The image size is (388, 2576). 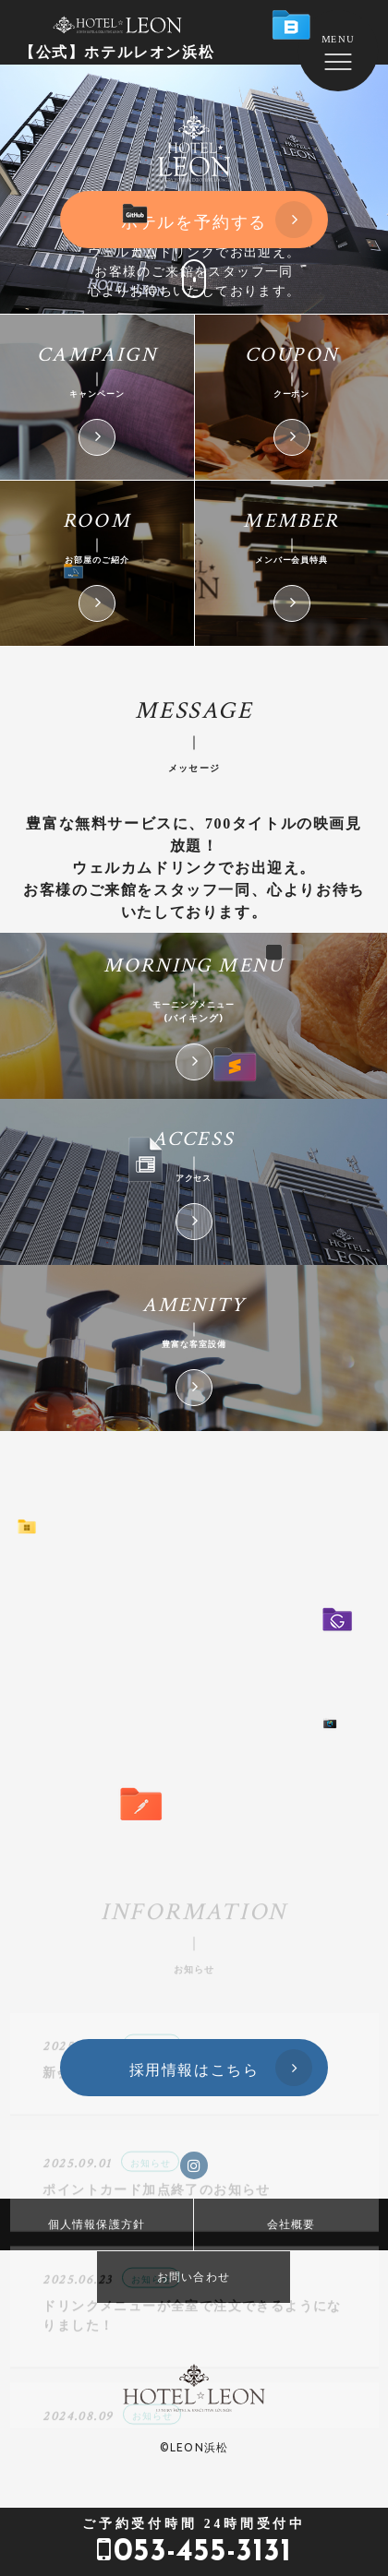 What do you see at coordinates (285, 955) in the screenshot?
I see `view task list or to-do items` at bounding box center [285, 955].